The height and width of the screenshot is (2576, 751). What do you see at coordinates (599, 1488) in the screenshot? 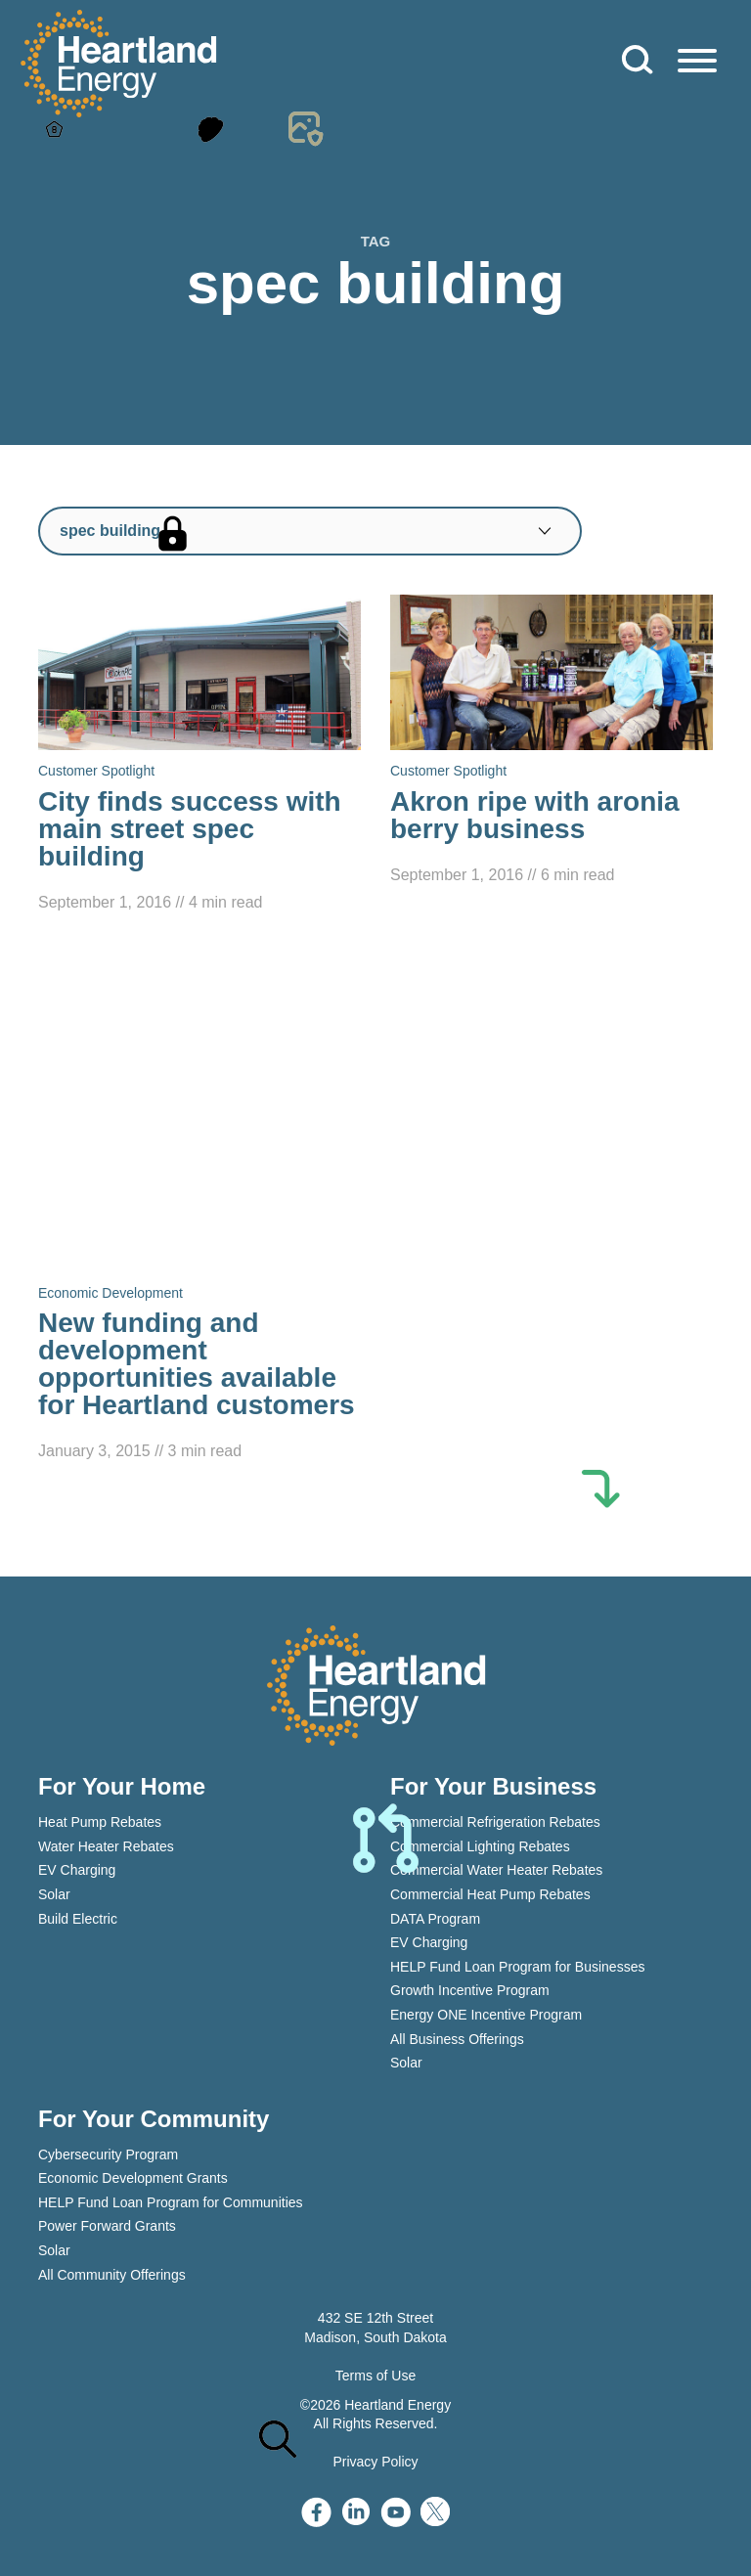
I see `move content to the right and down` at bounding box center [599, 1488].